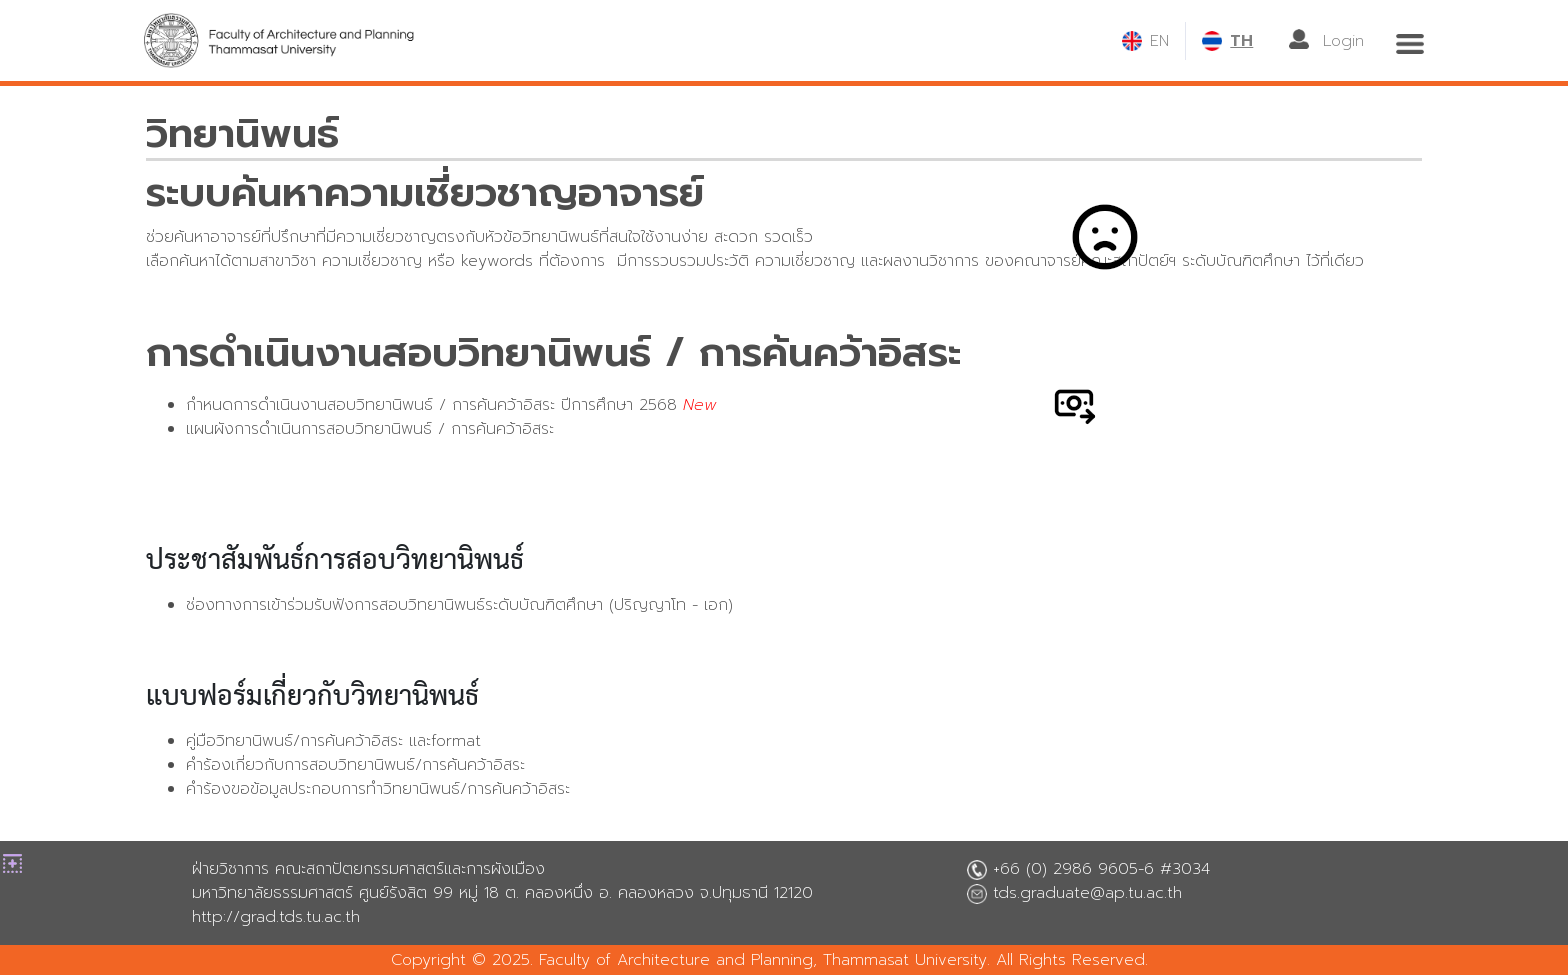 This screenshot has height=975, width=1568. I want to click on indicate a negative mood or feeling, so click(1105, 237).